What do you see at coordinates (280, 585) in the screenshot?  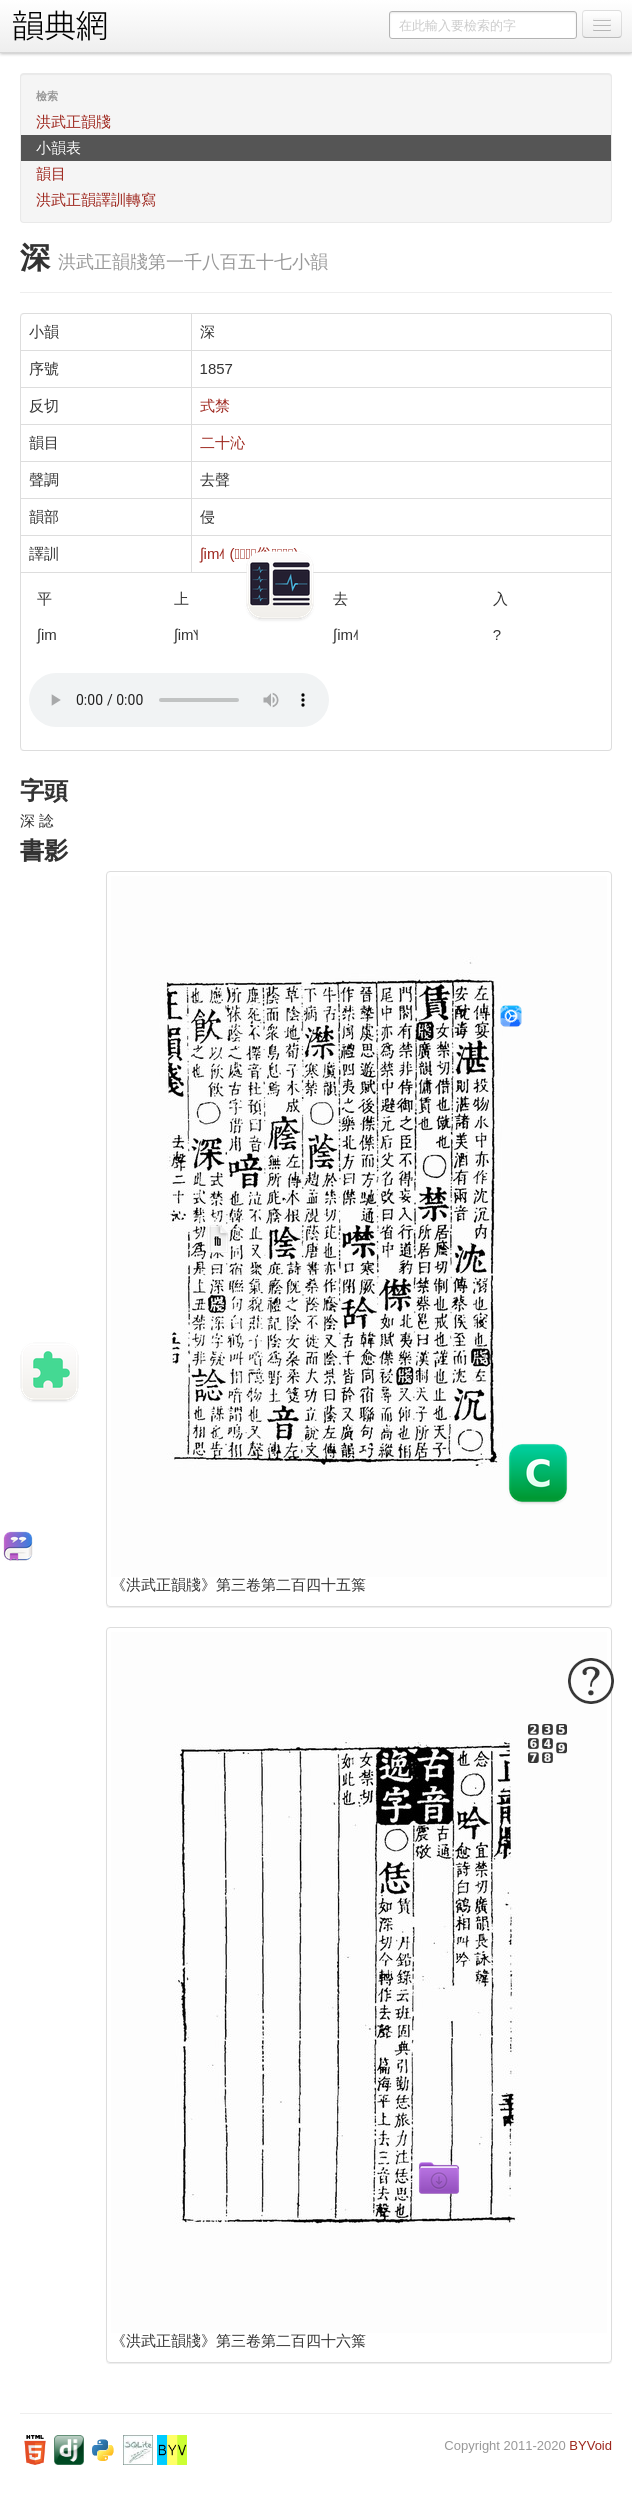 I see `open mission center system monitor` at bounding box center [280, 585].